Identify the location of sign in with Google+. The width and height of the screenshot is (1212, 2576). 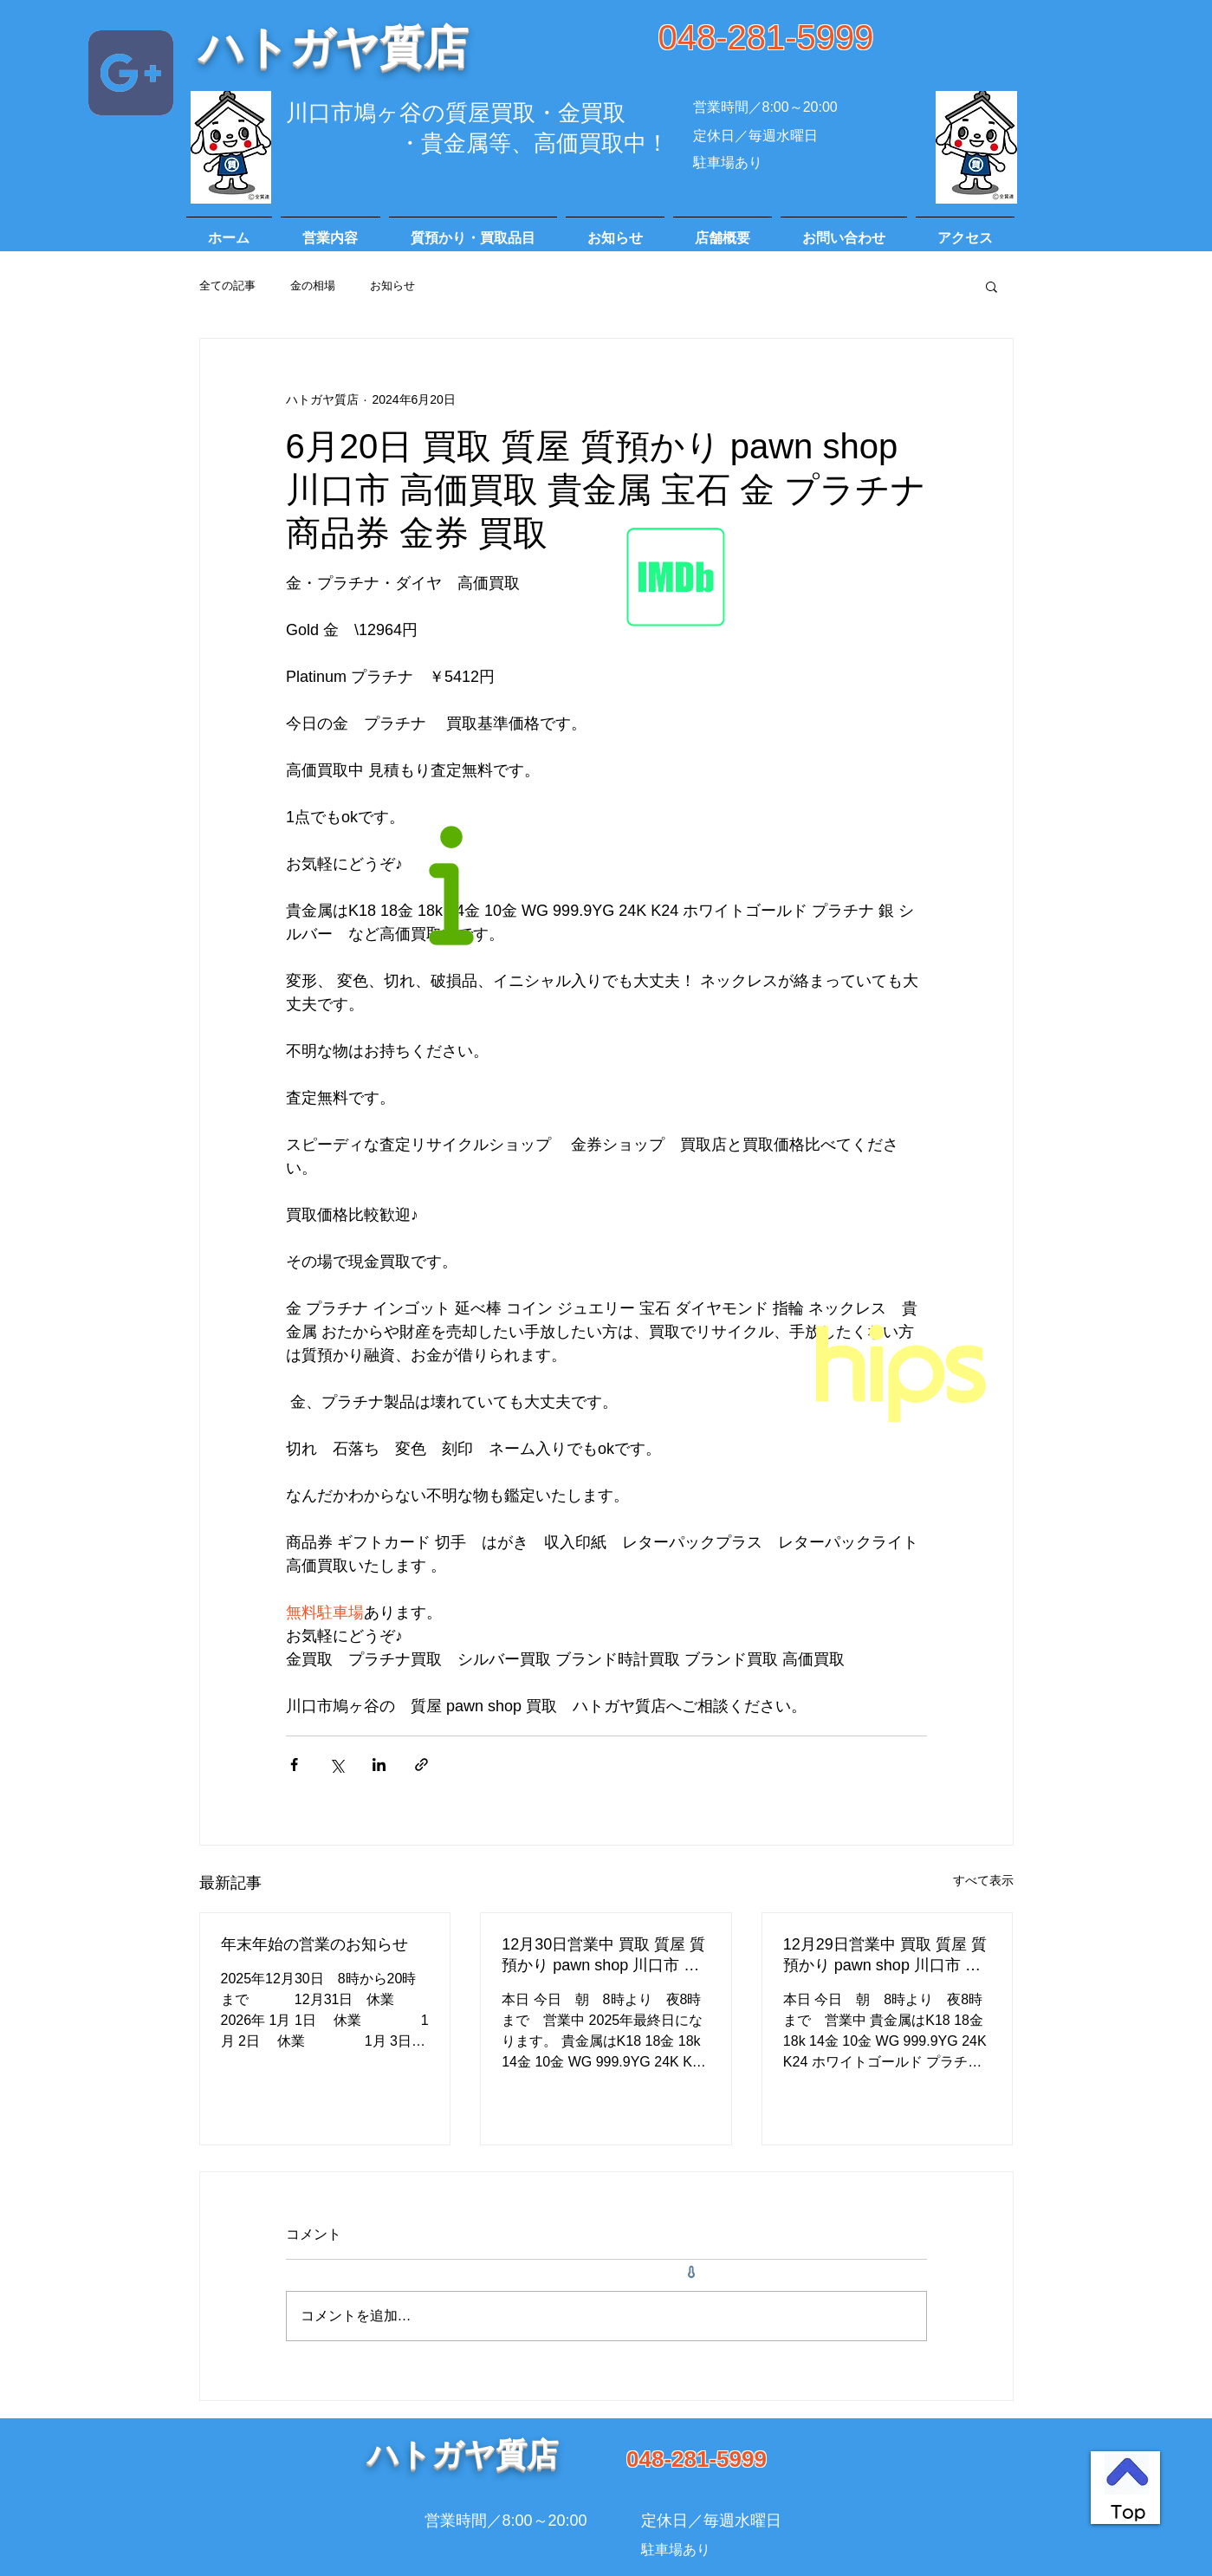
(131, 73).